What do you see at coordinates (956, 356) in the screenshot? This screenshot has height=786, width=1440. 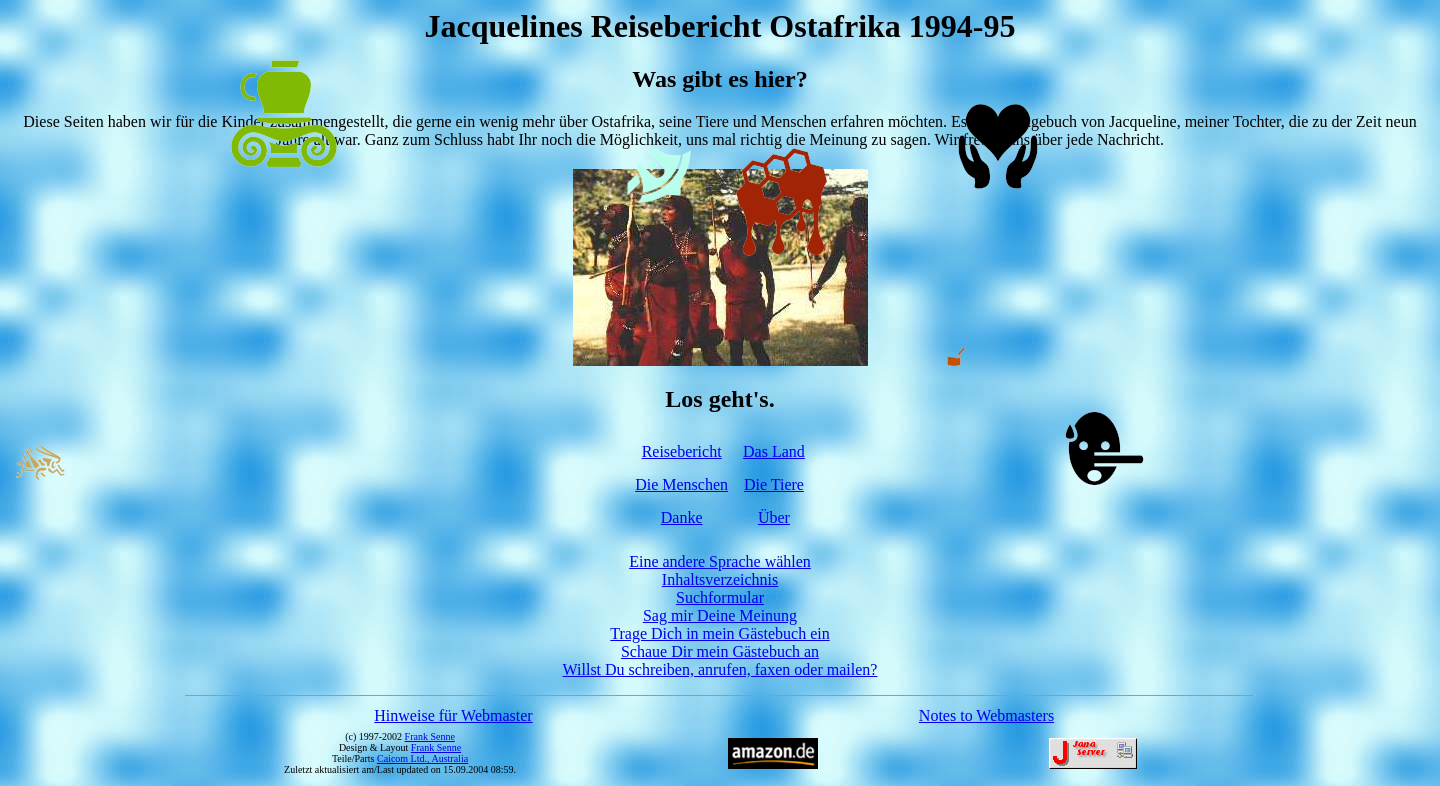 I see `access cooking or recipe features` at bounding box center [956, 356].